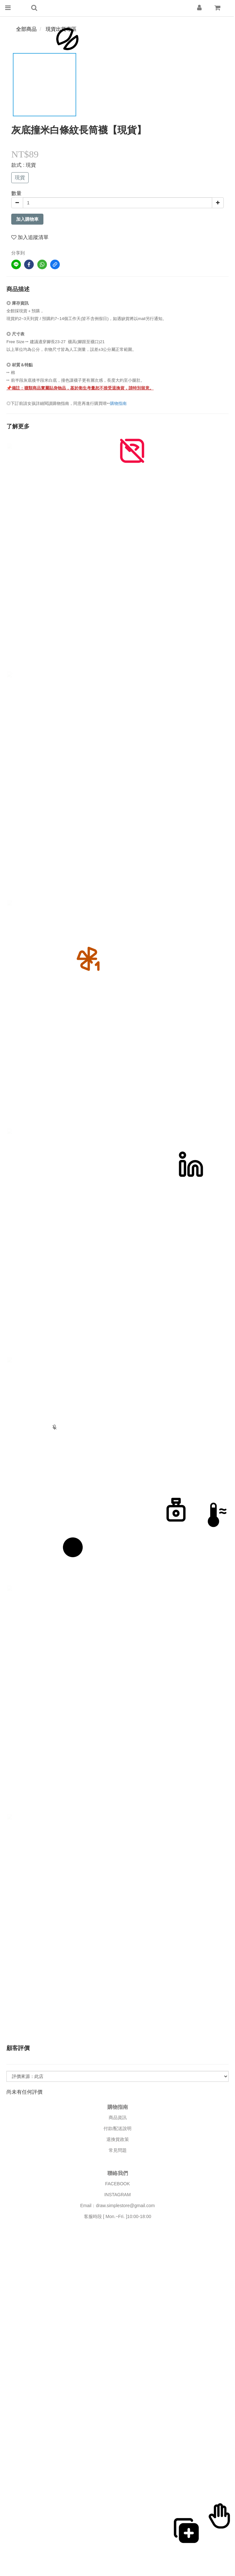 The width and height of the screenshot is (235, 2576). What do you see at coordinates (220, 2516) in the screenshot?
I see `three-finger gesture control` at bounding box center [220, 2516].